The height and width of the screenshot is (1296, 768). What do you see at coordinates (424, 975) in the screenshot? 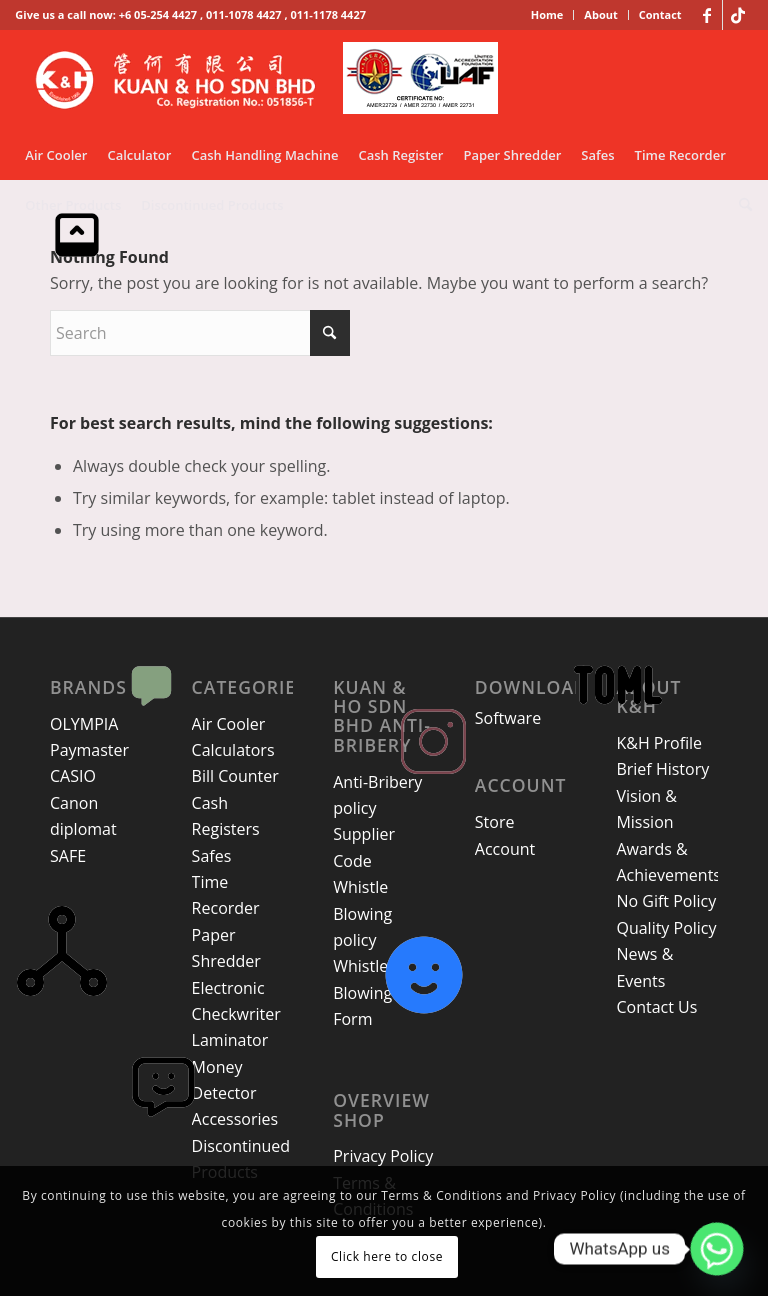
I see `add a reaction or emoji to a message` at bounding box center [424, 975].